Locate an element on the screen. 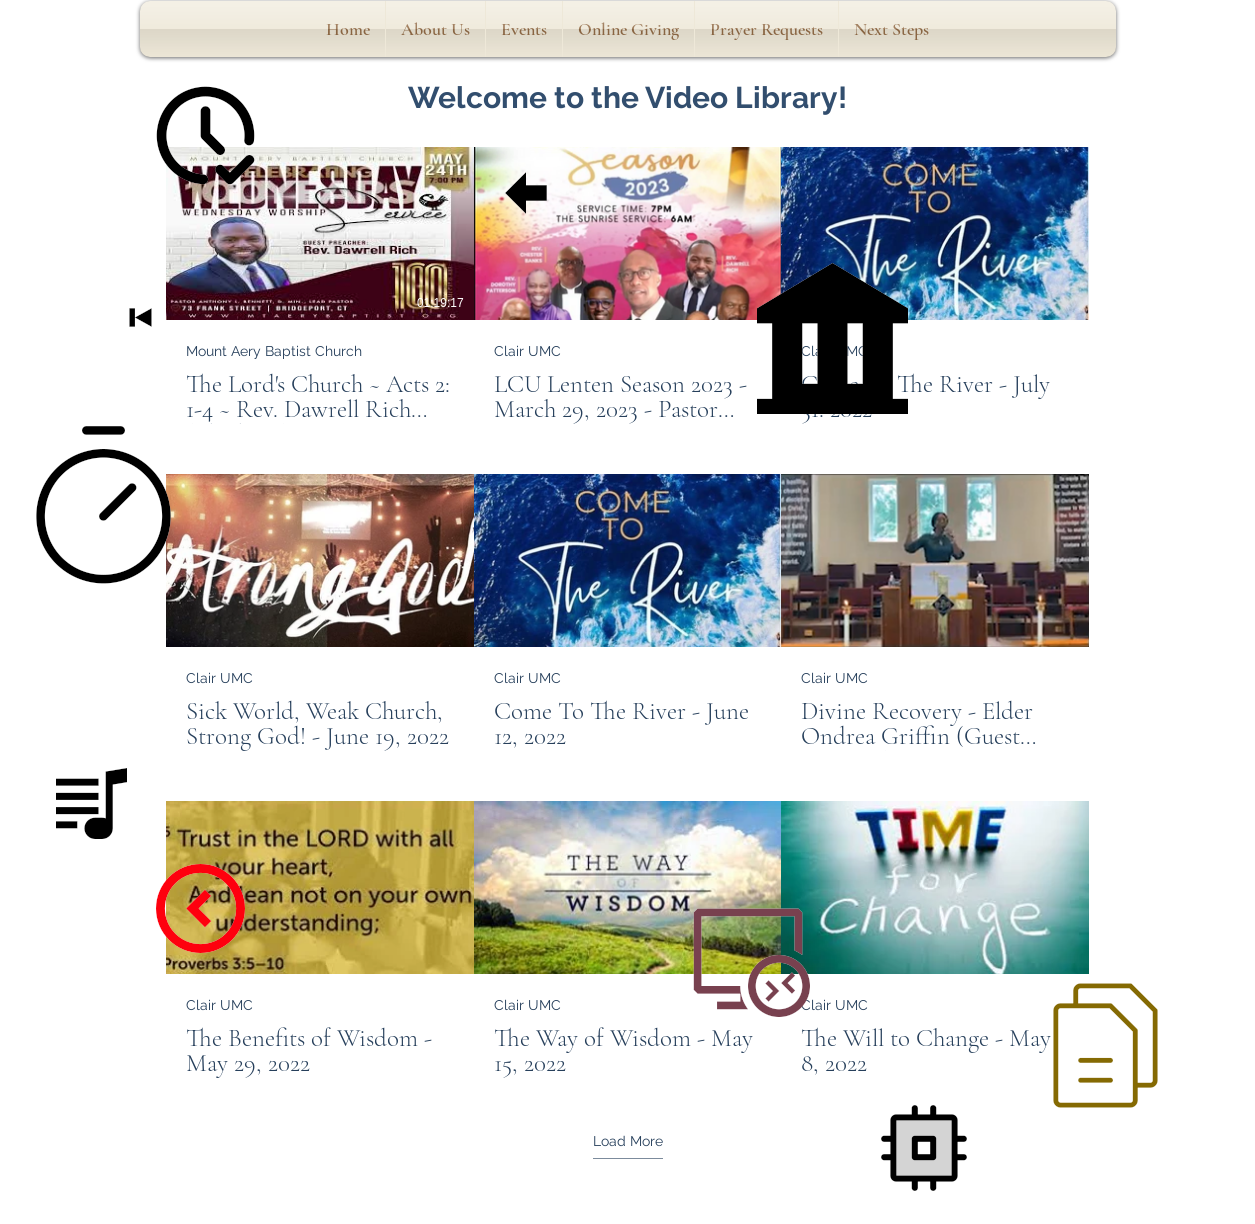 This screenshot has width=1255, height=1224. access your saved content library is located at coordinates (832, 338).